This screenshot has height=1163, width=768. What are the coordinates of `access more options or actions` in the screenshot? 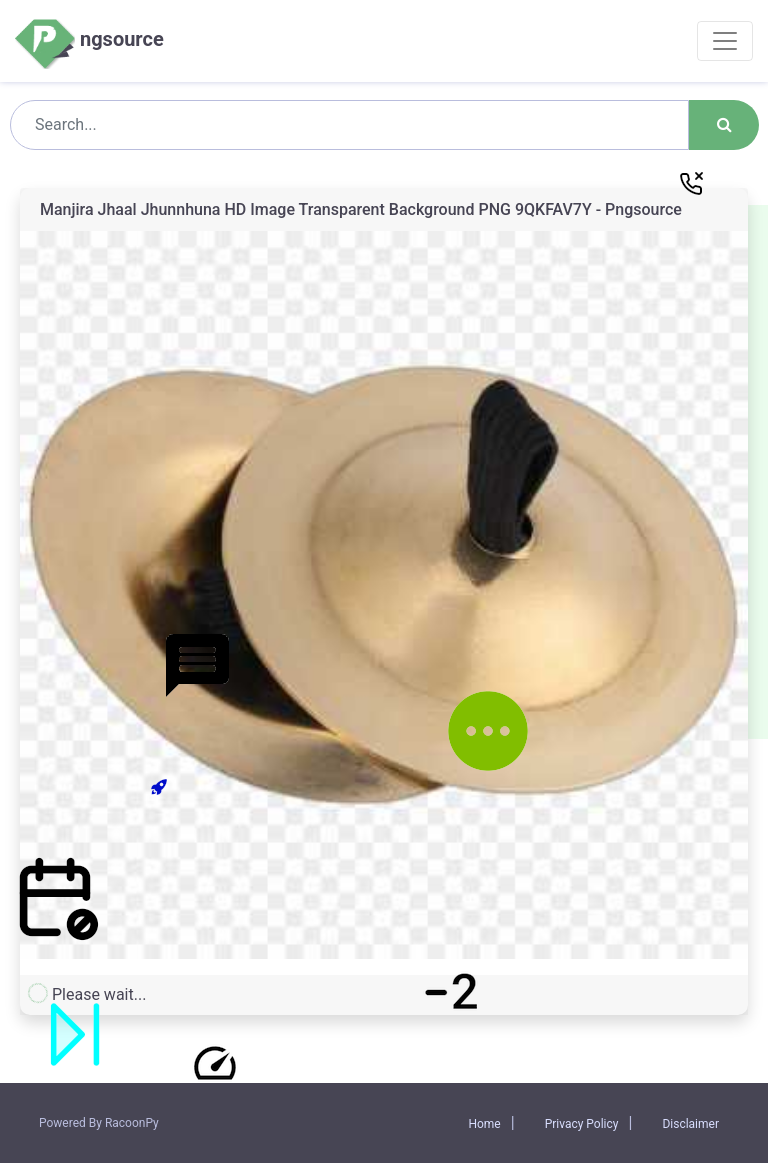 It's located at (488, 731).